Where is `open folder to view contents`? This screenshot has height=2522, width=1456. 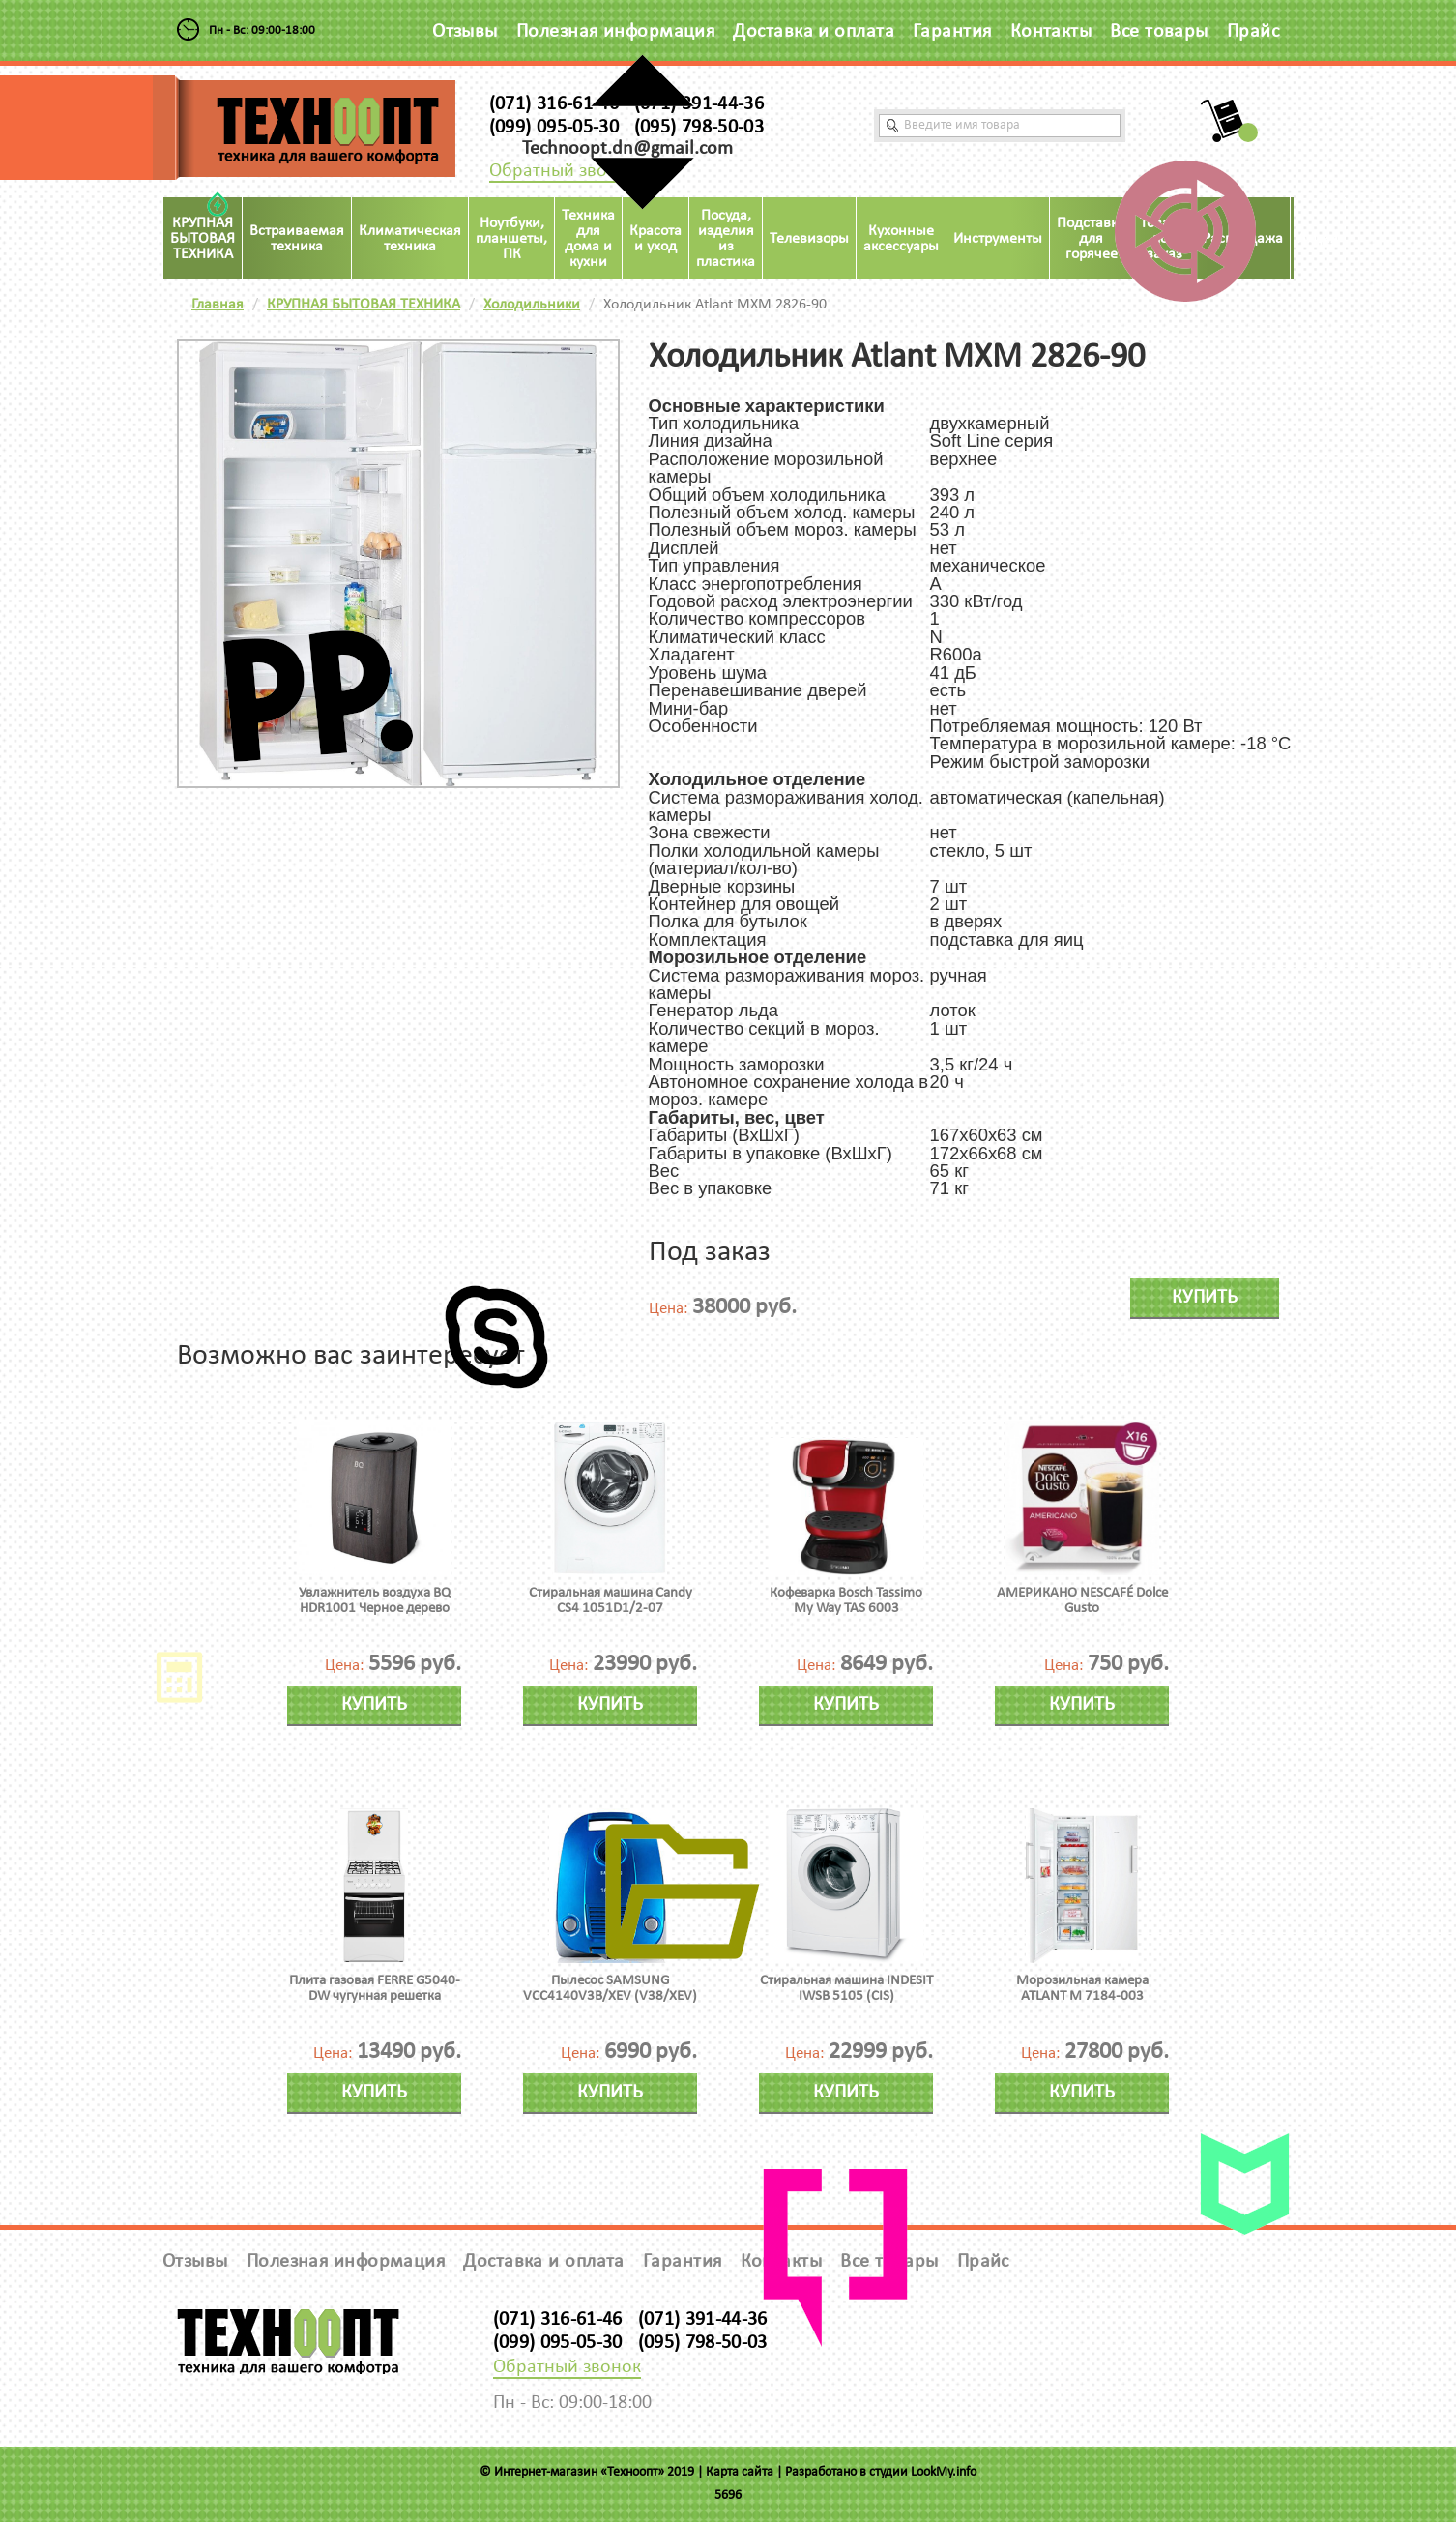
open folder to view contents is located at coordinates (681, 1892).